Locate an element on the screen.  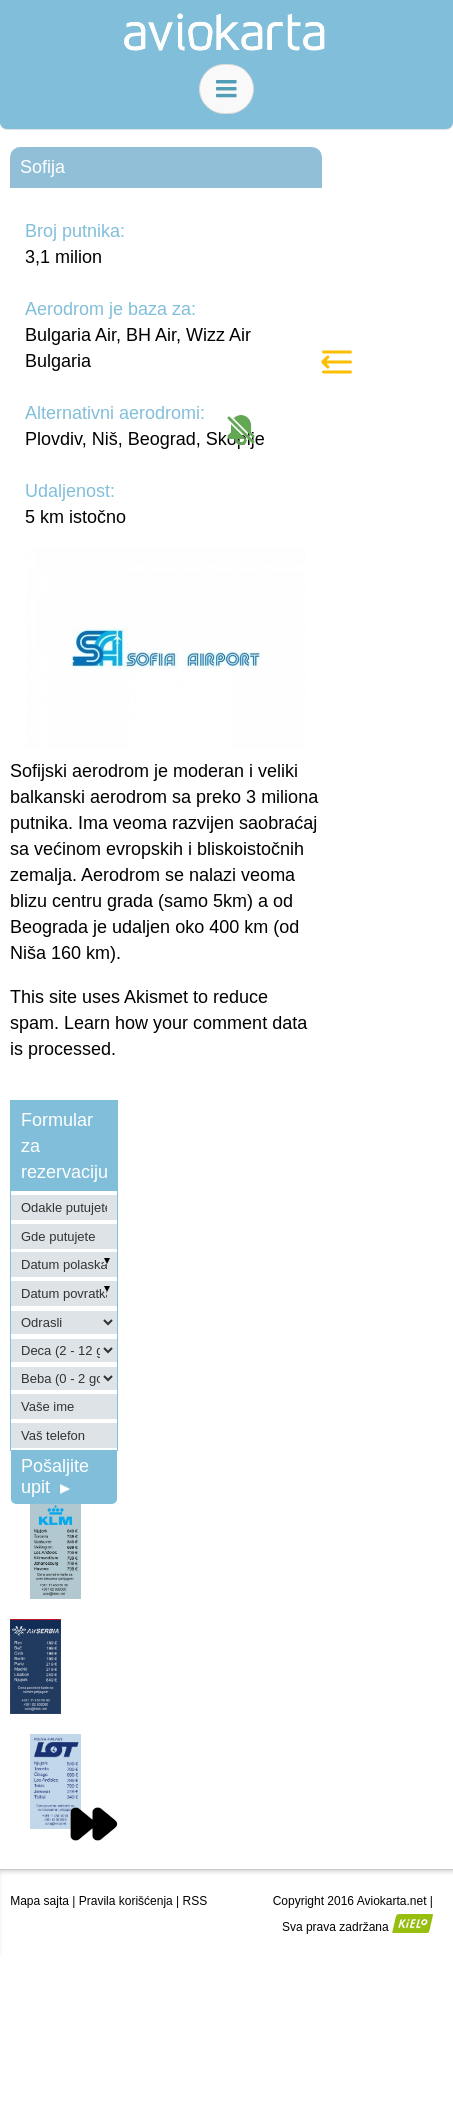
mute notifications is located at coordinates (241, 430).